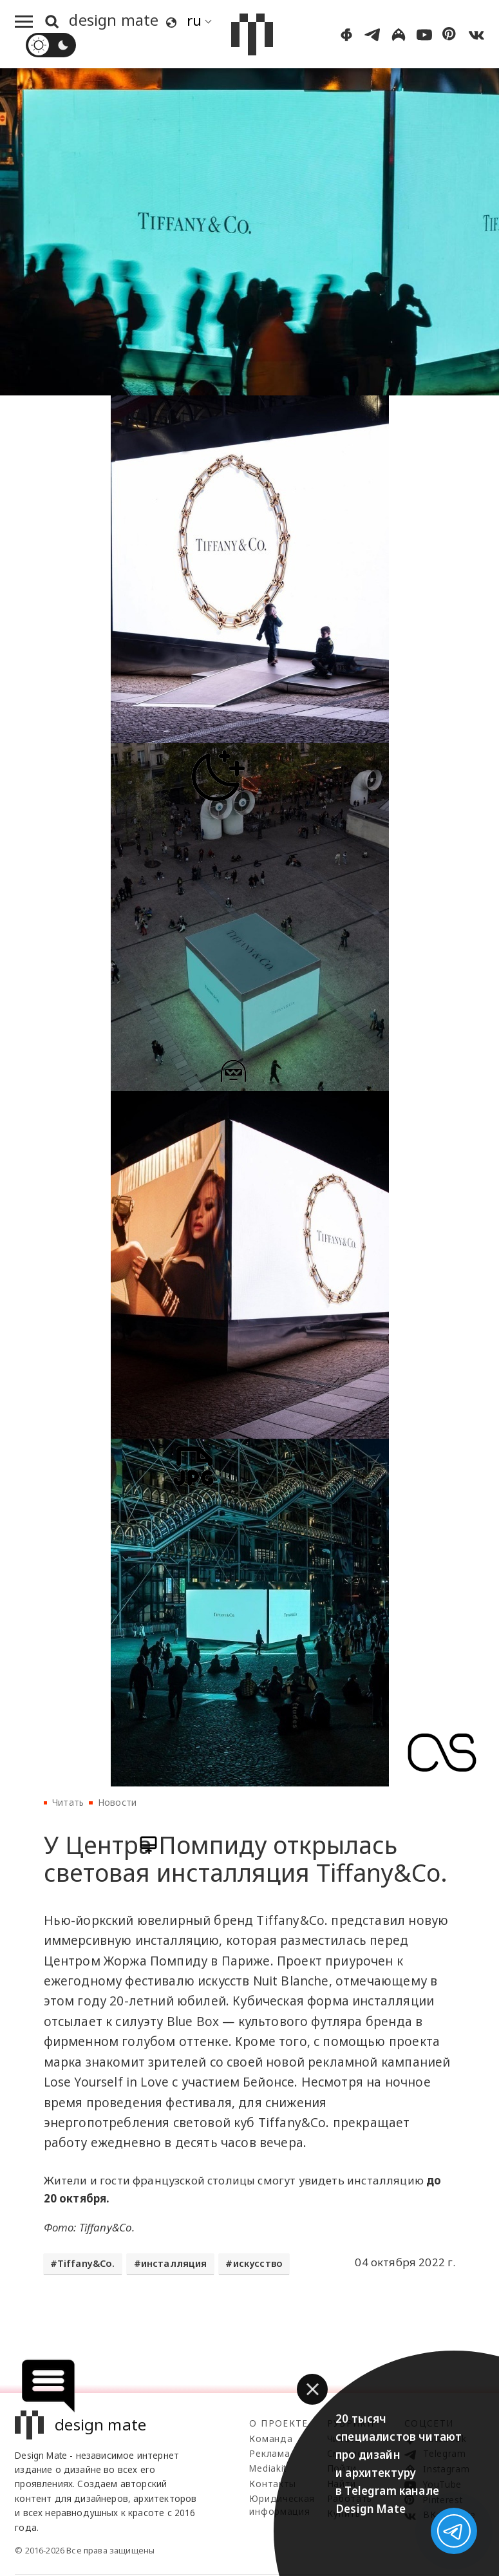 The image size is (499, 2576). I want to click on access GitHub's Hubot automation bot, so click(233, 1071).